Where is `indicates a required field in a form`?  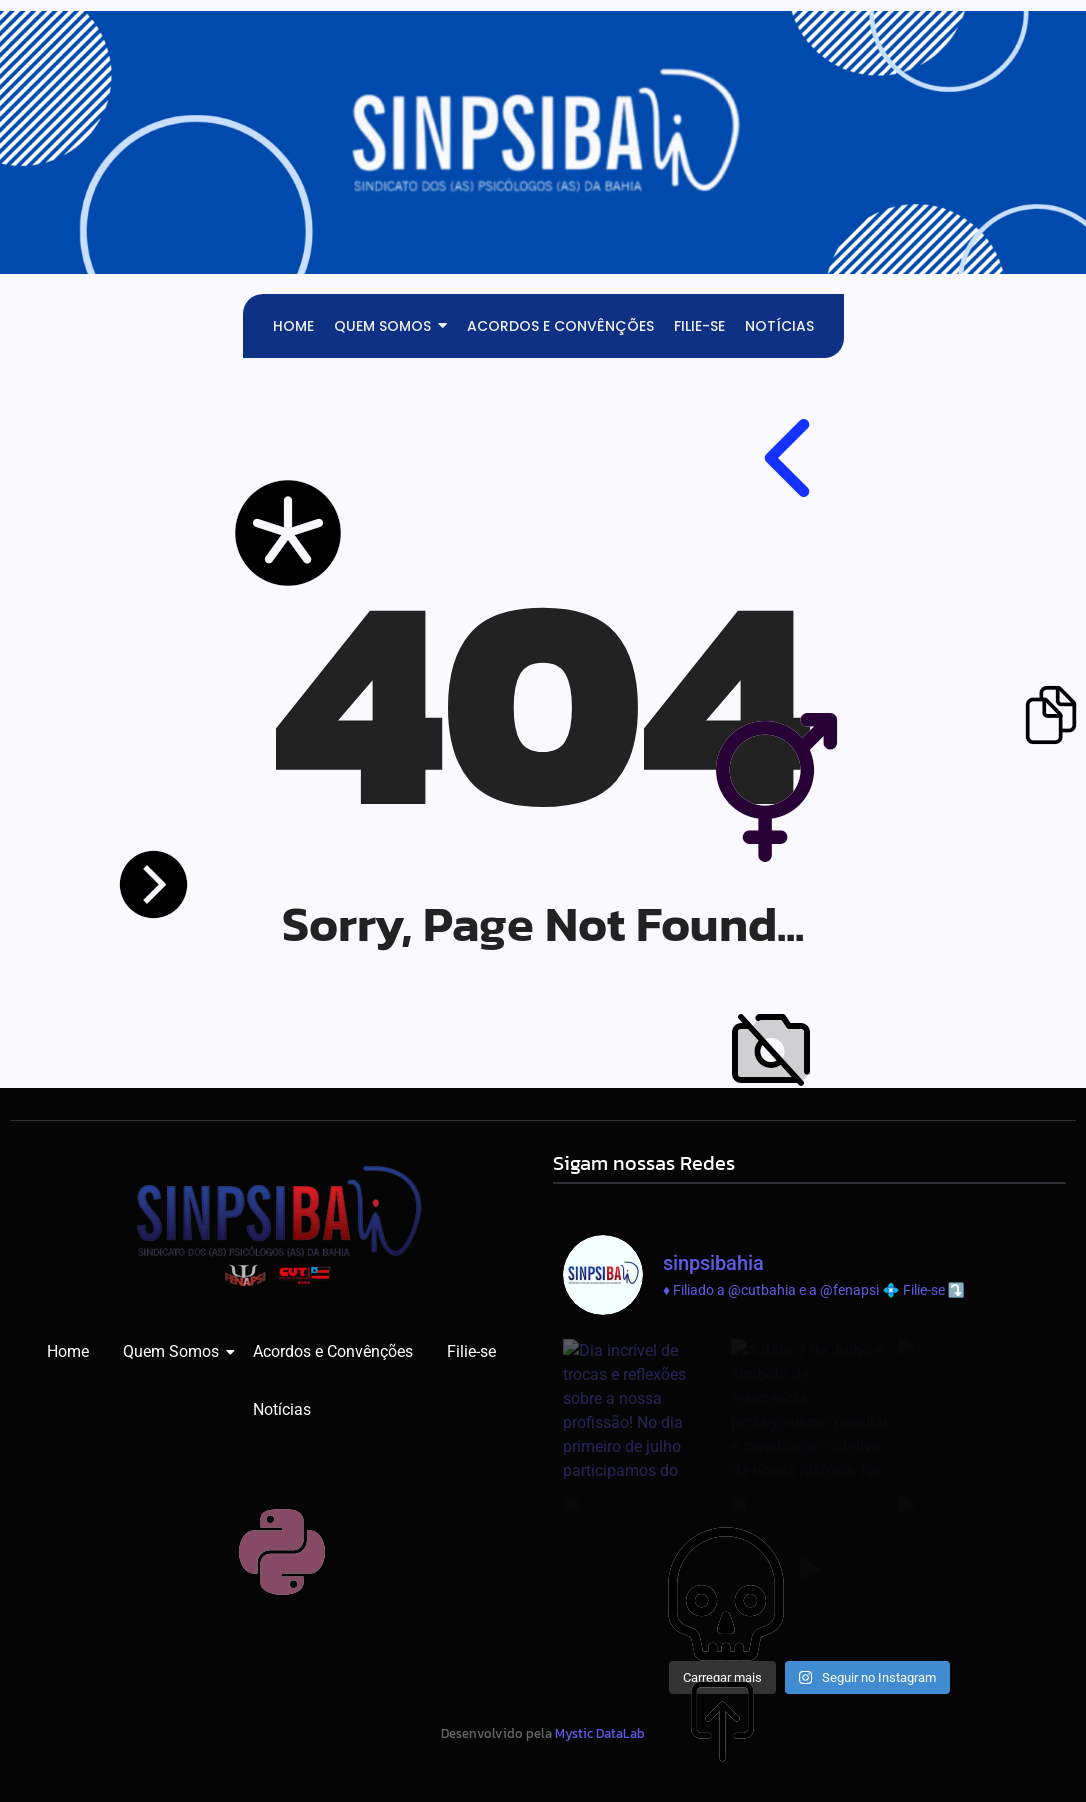 indicates a required field in a form is located at coordinates (288, 533).